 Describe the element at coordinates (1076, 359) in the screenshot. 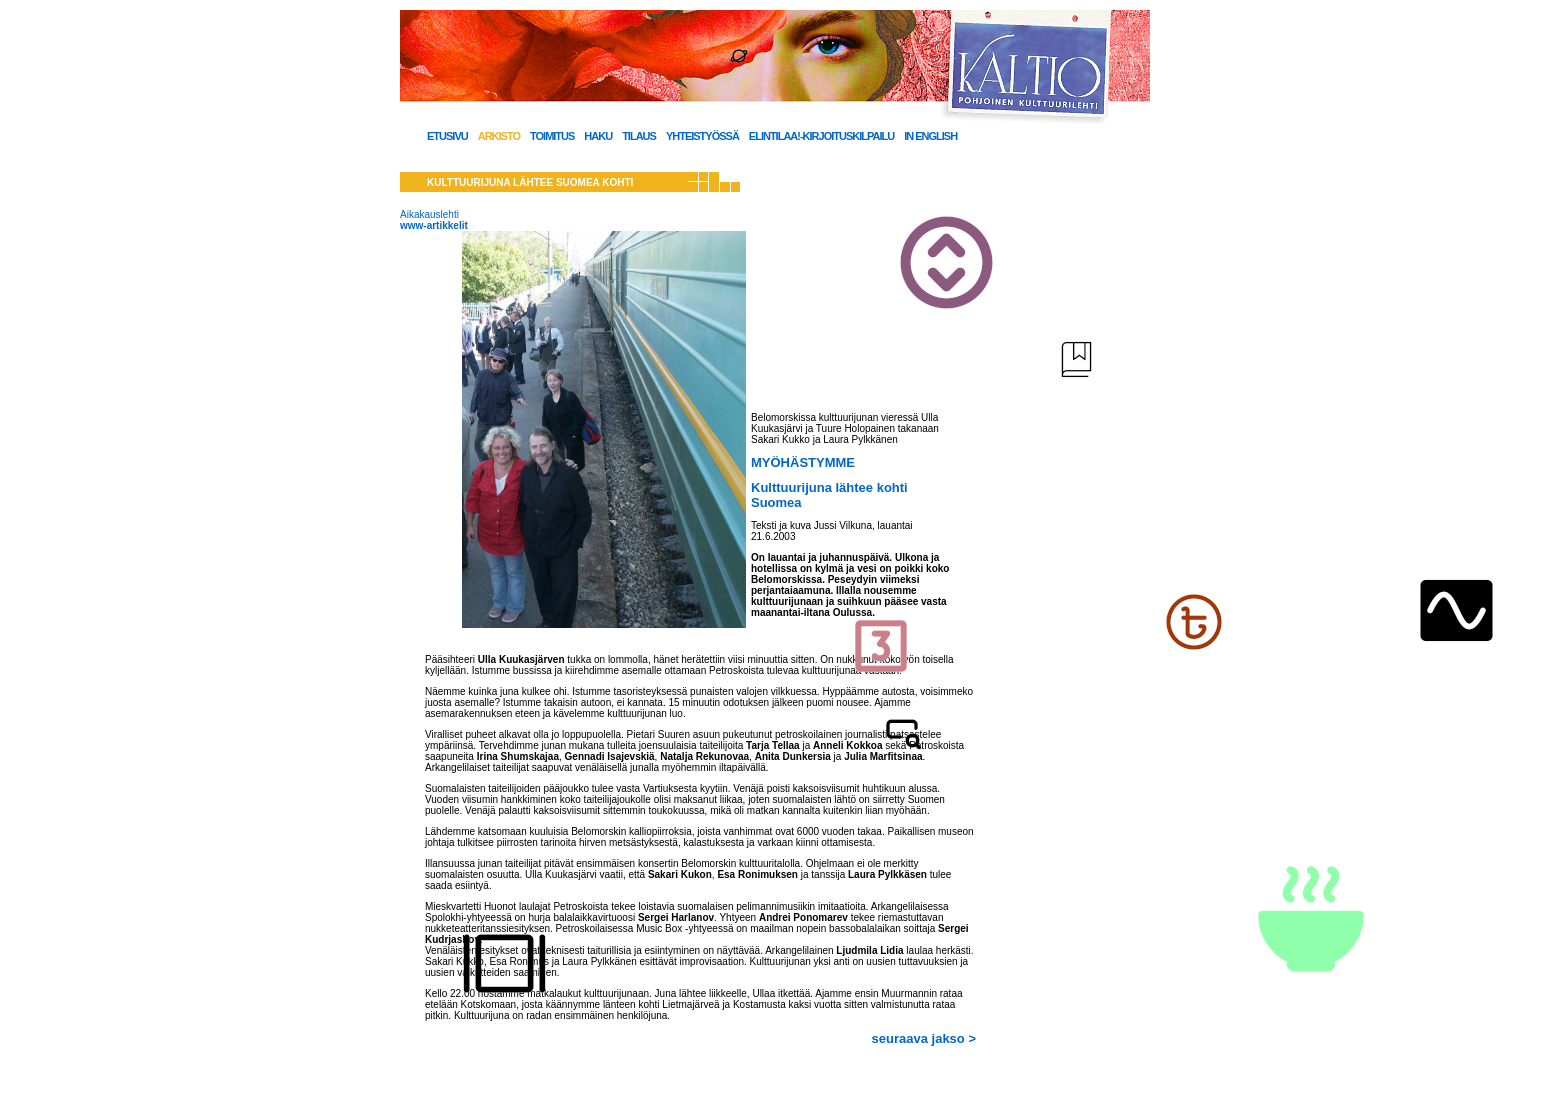

I see `access your bookmarked reading list` at that location.